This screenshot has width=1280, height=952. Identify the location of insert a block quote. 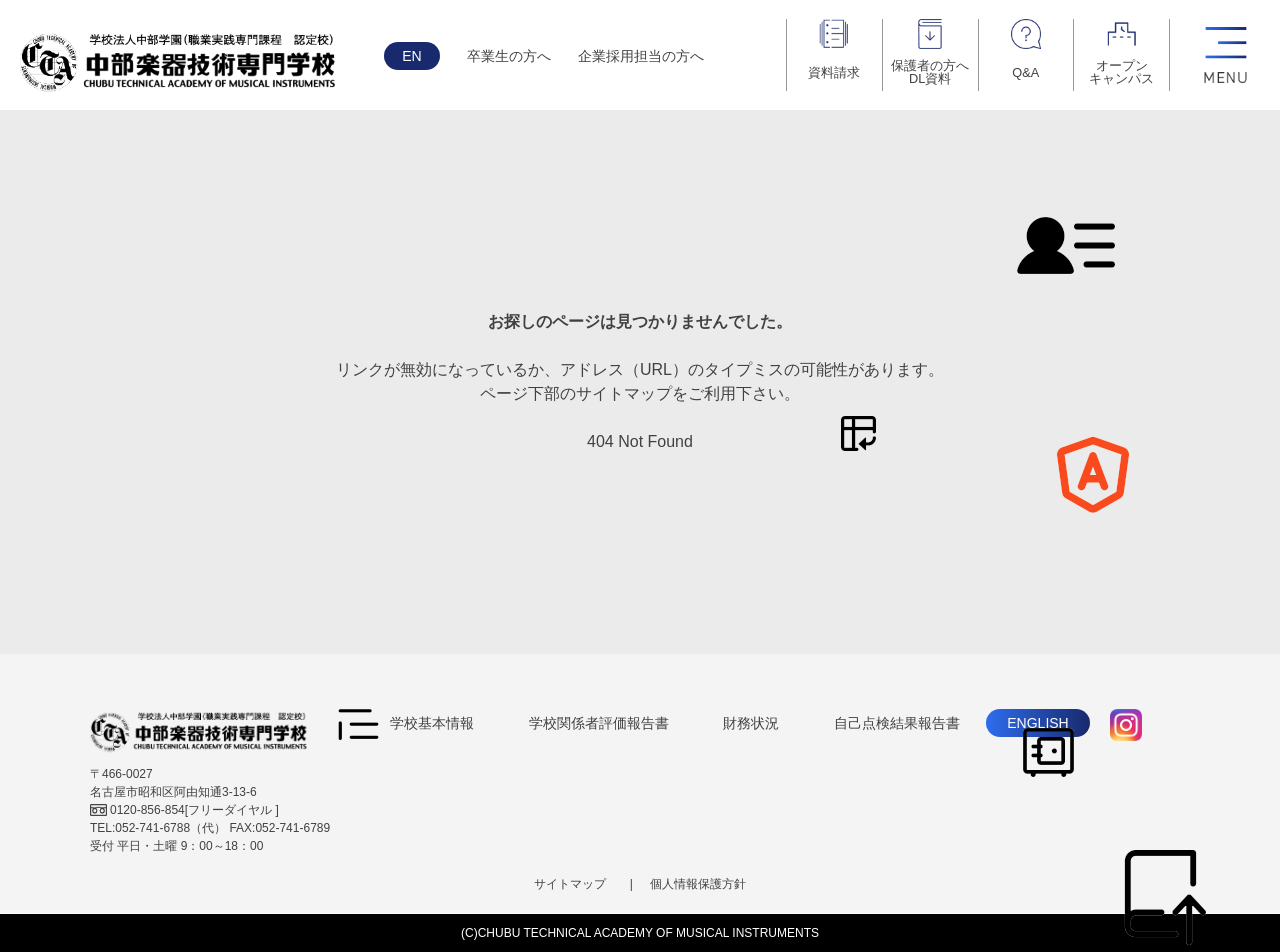
(358, 723).